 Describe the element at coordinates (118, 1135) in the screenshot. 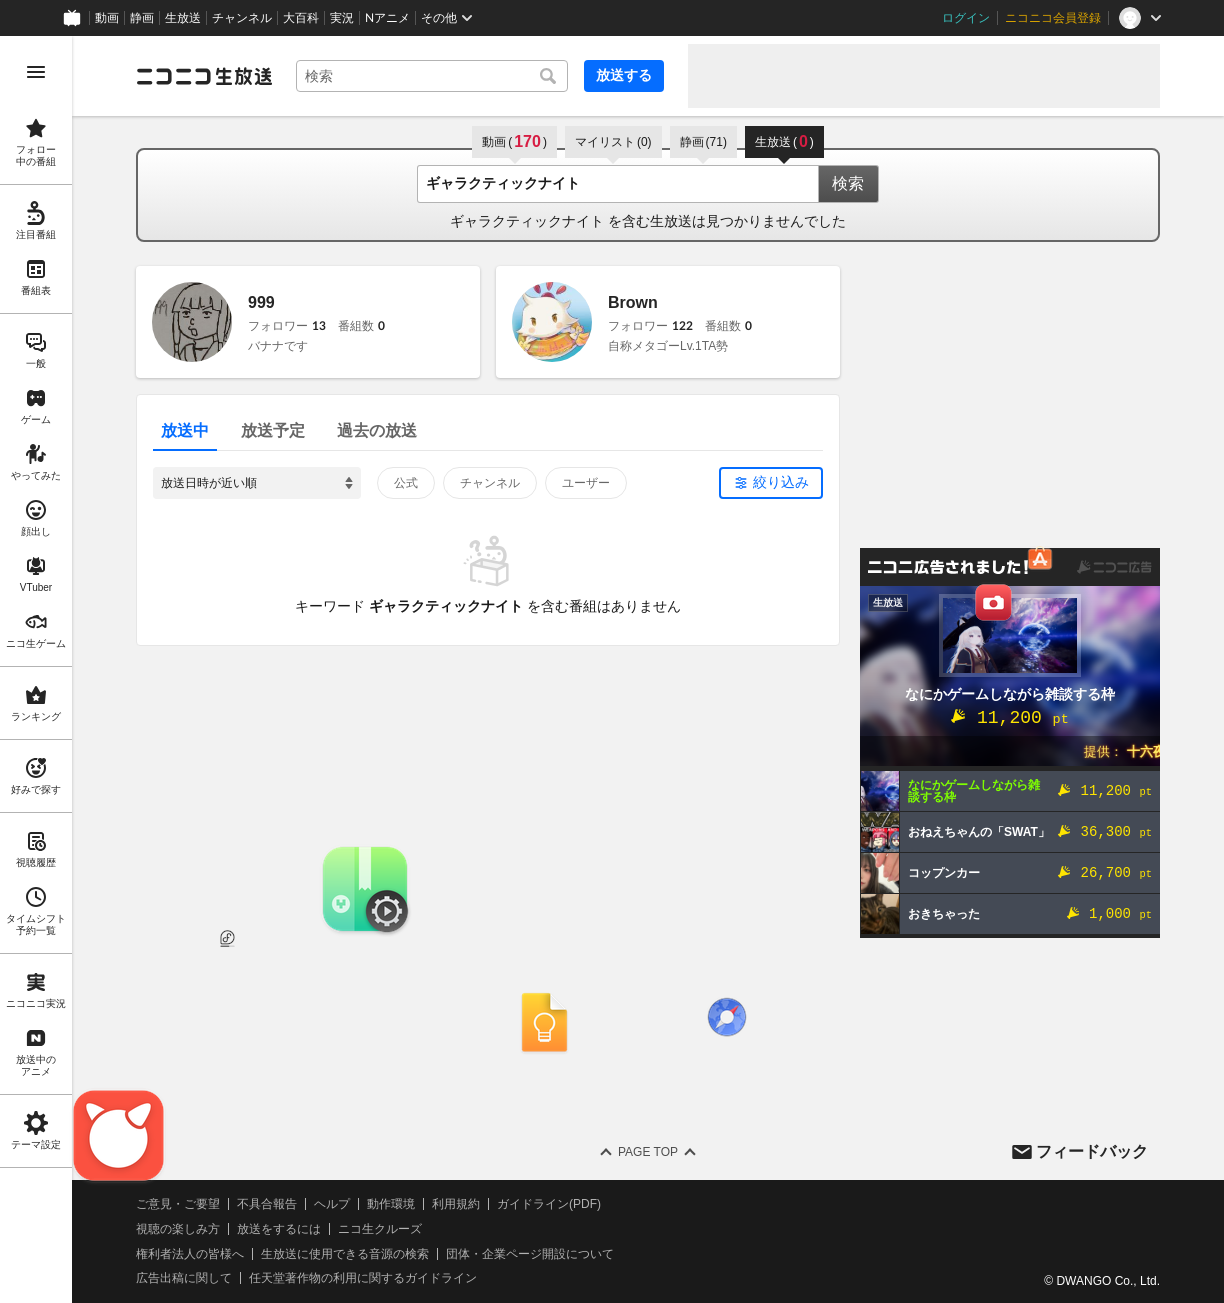

I see `open FreeBSD application` at that location.